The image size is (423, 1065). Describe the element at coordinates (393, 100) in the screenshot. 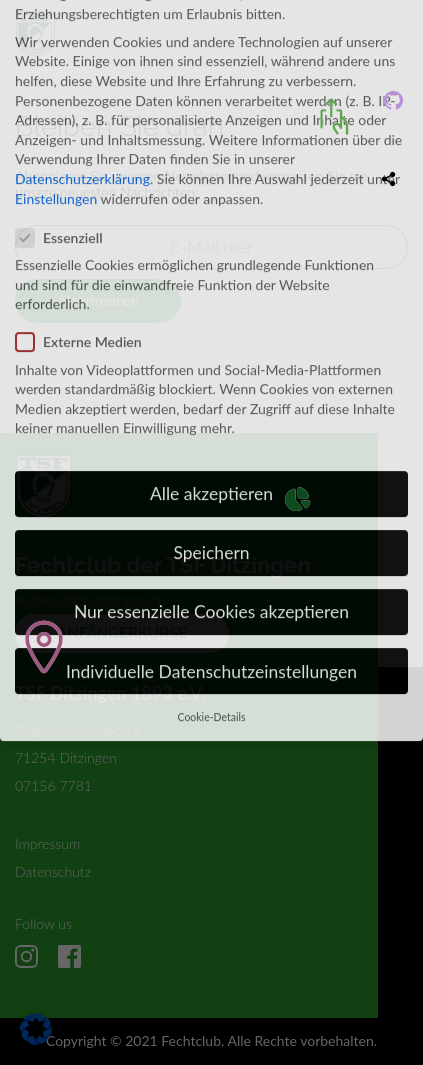

I see `link to GitHub repository` at that location.